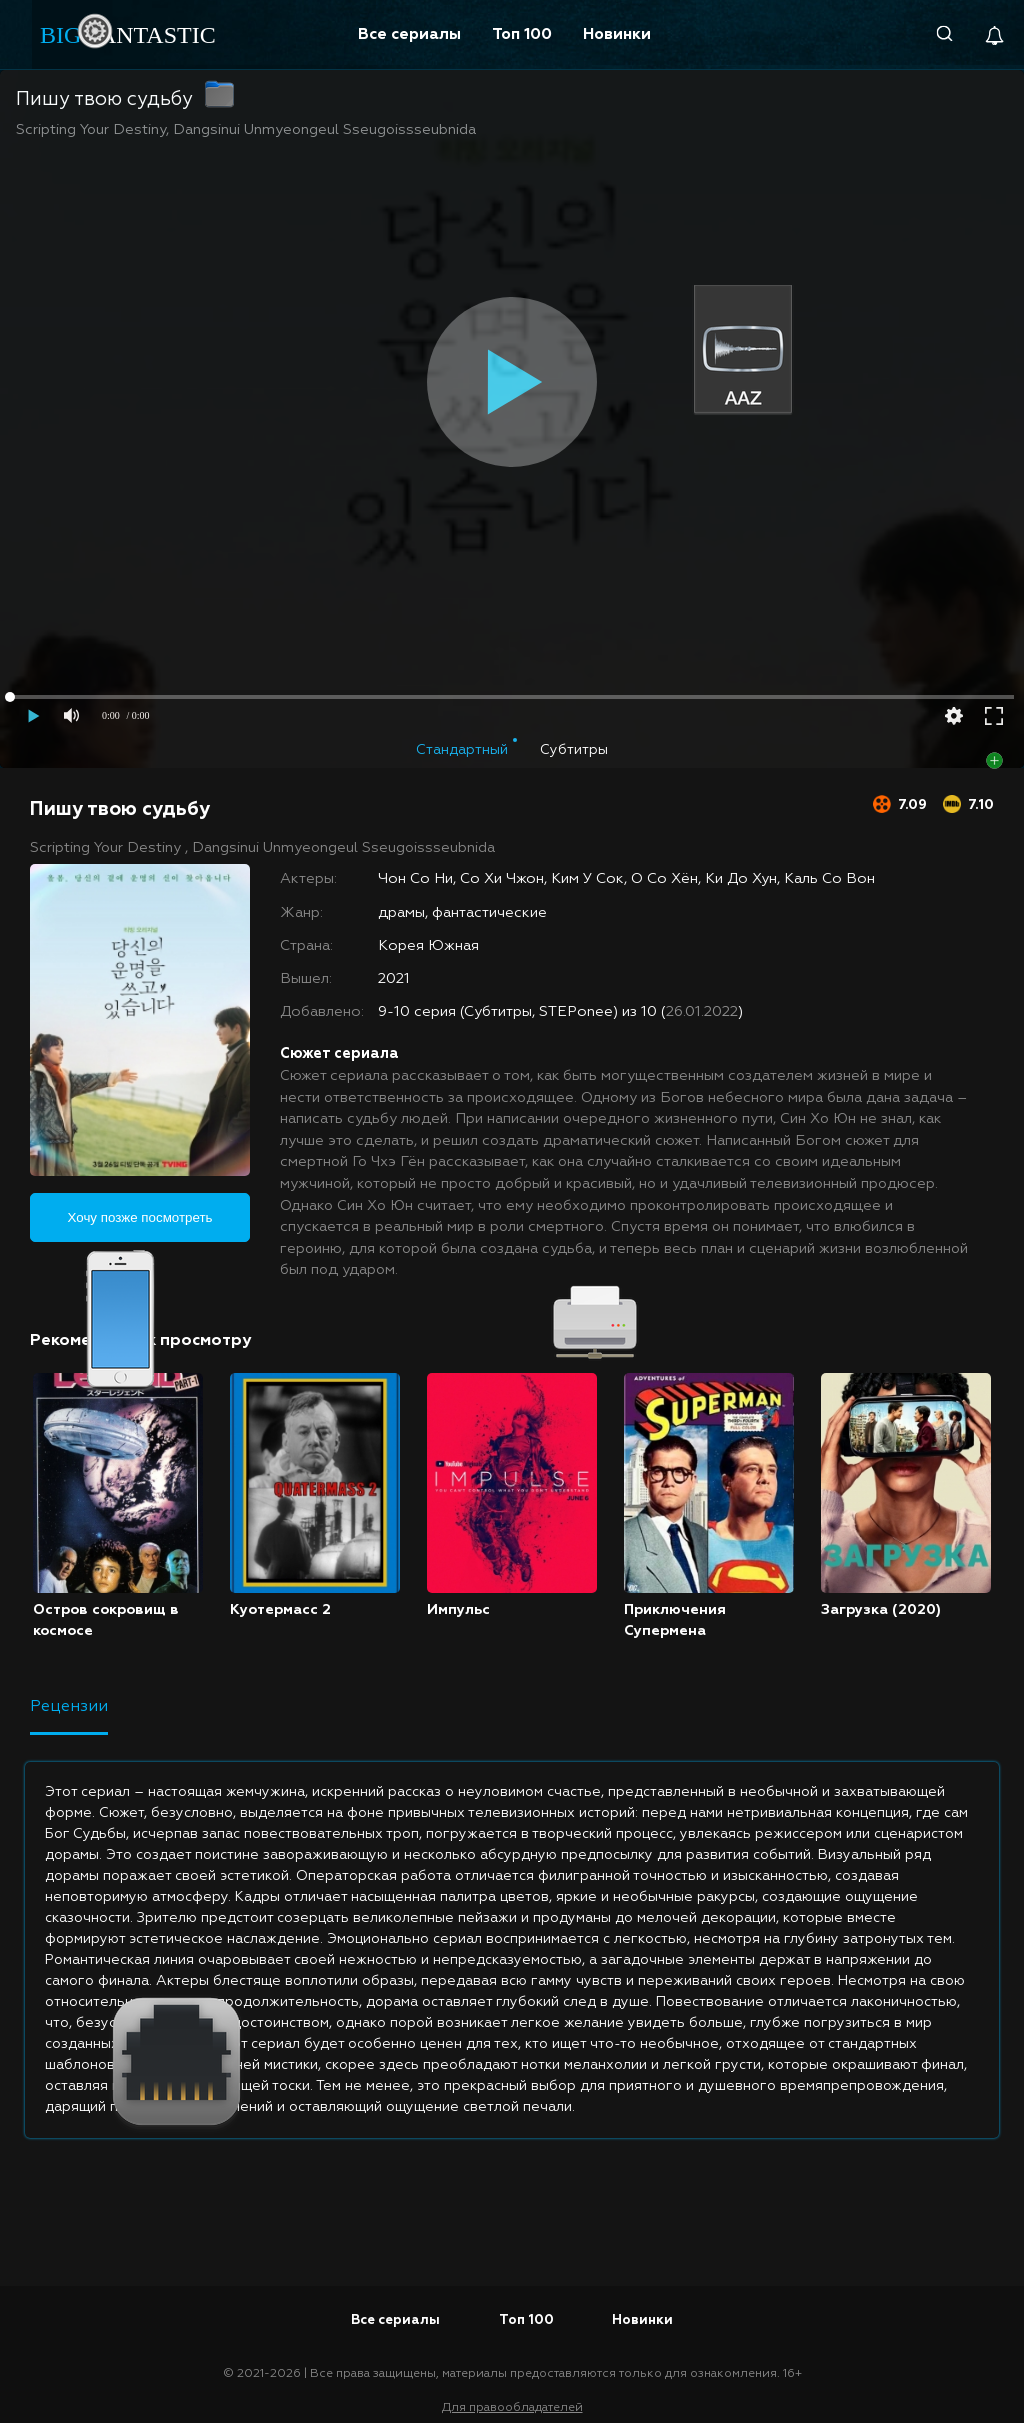 The height and width of the screenshot is (2423, 1024). What do you see at coordinates (176, 2061) in the screenshot?
I see `indicates an RJ11 telephone/DSL network port` at bounding box center [176, 2061].